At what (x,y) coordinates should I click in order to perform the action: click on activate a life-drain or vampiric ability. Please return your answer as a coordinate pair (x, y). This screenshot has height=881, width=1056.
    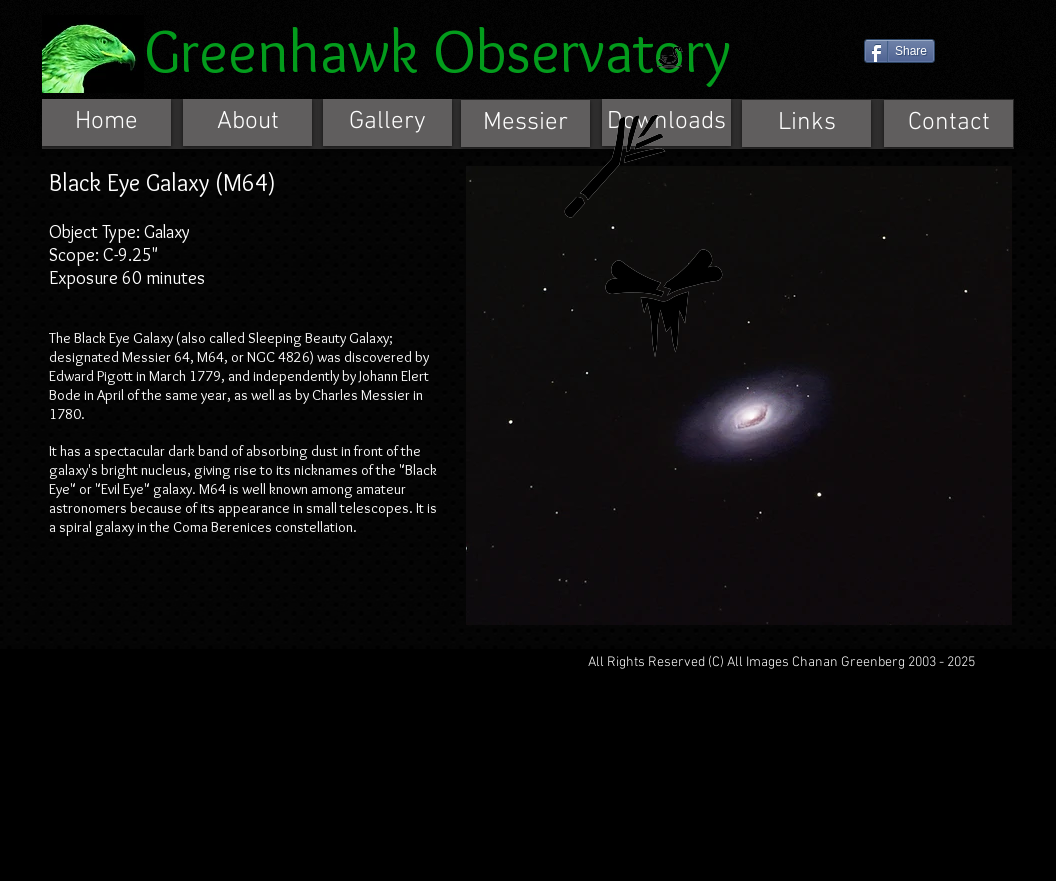
    Looking at the image, I should click on (664, 302).